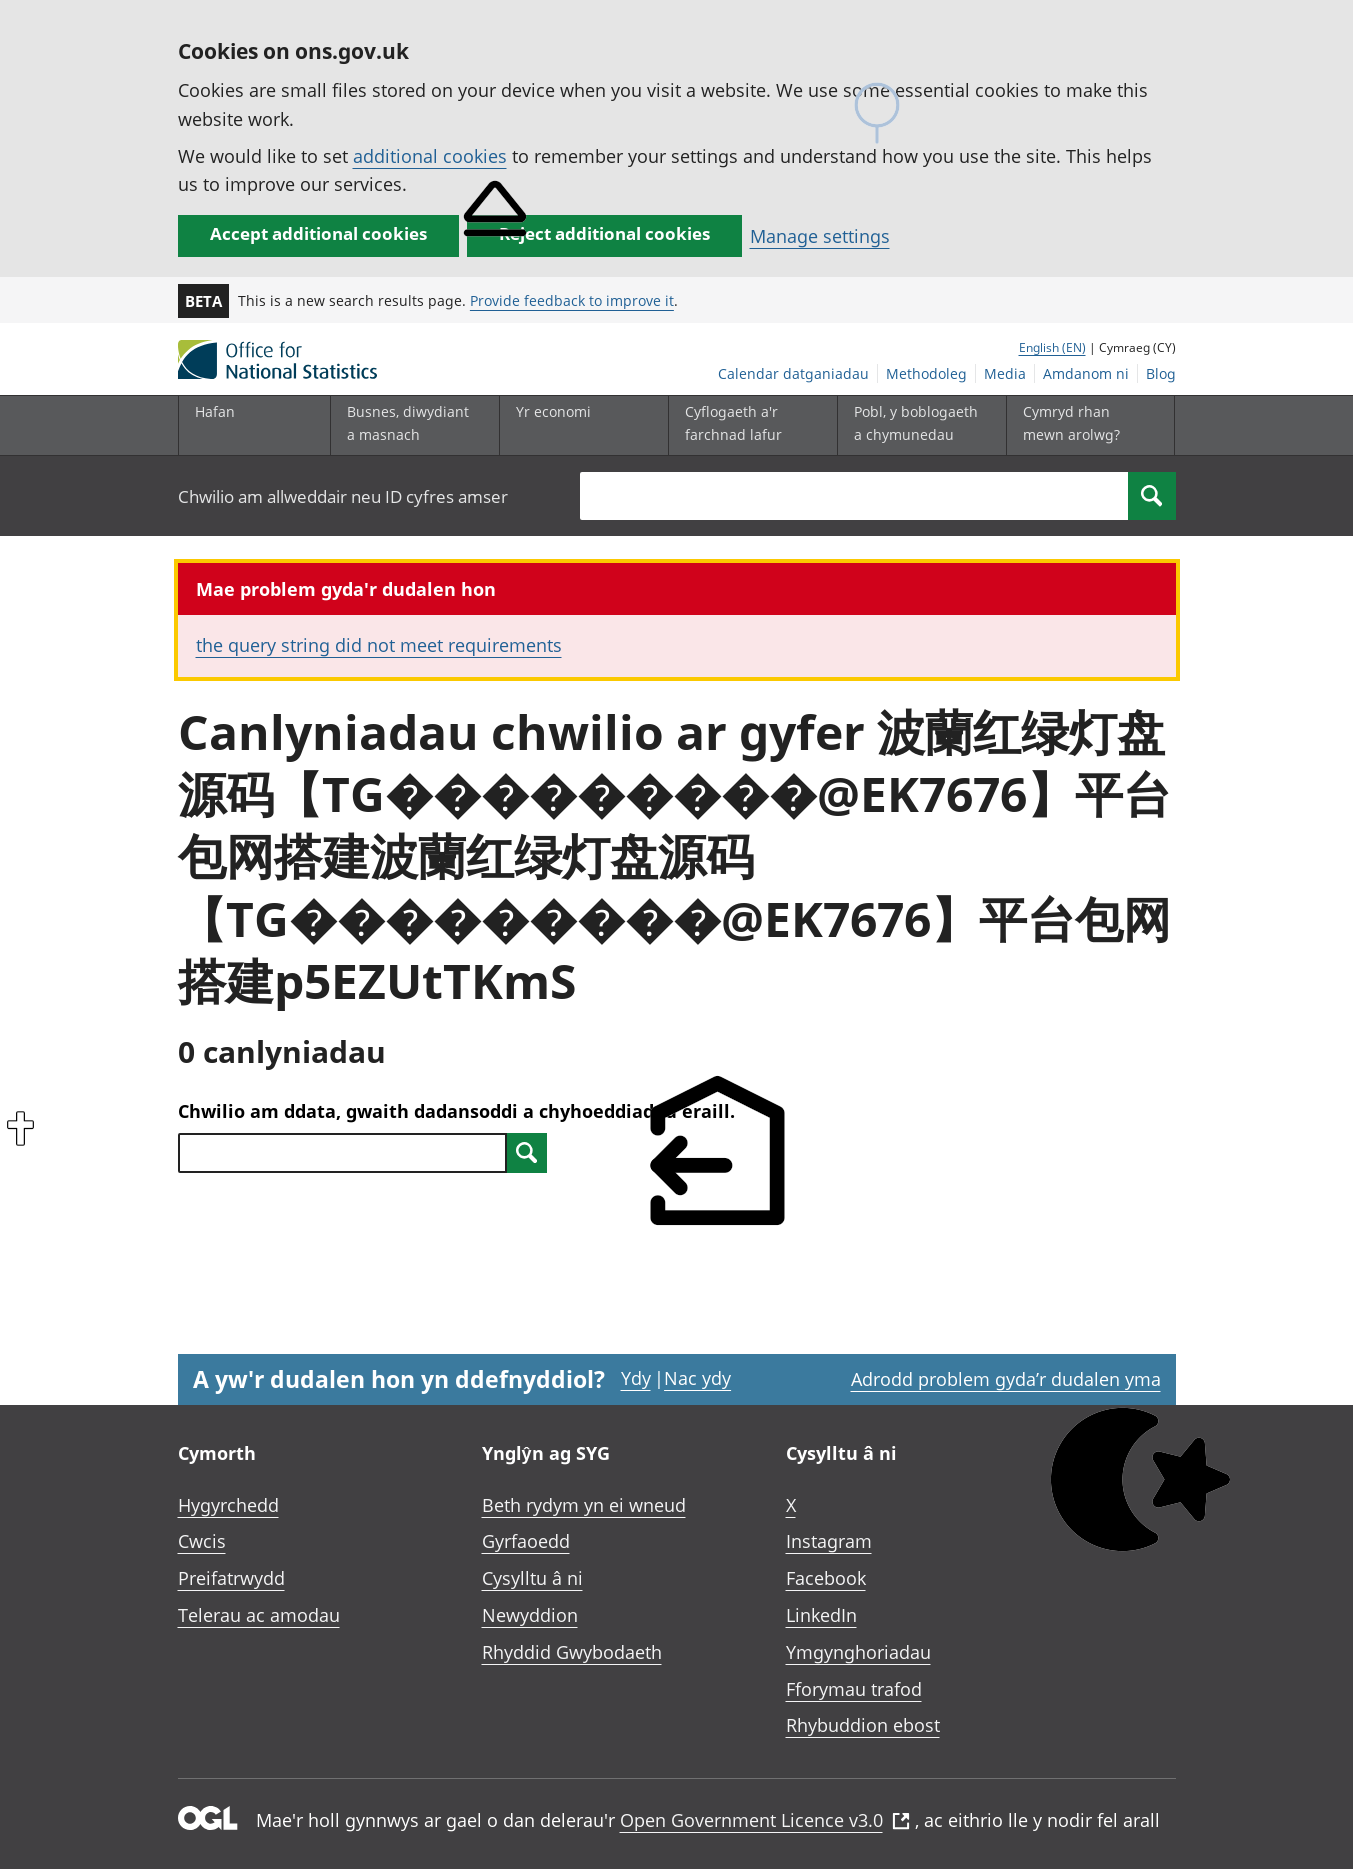 The image size is (1353, 1869). Describe the element at coordinates (495, 212) in the screenshot. I see `eject media or disc` at that location.